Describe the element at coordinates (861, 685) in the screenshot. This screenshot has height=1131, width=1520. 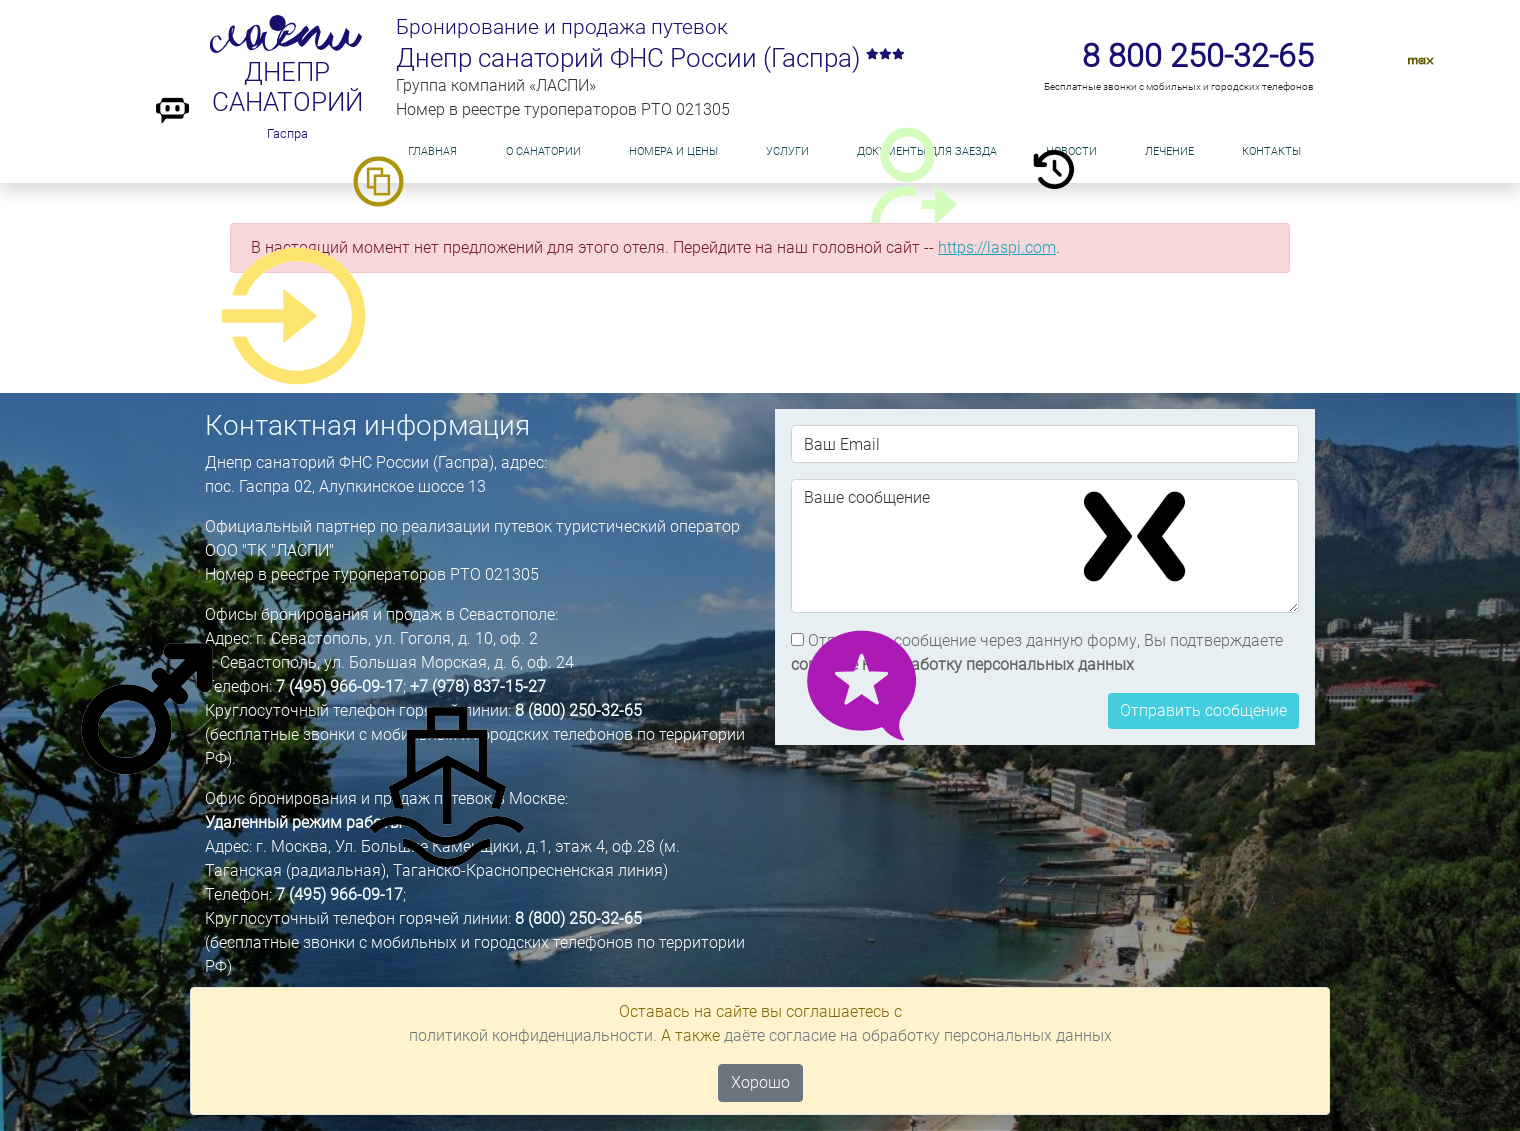
I see `micro.blog social platform logo` at that location.